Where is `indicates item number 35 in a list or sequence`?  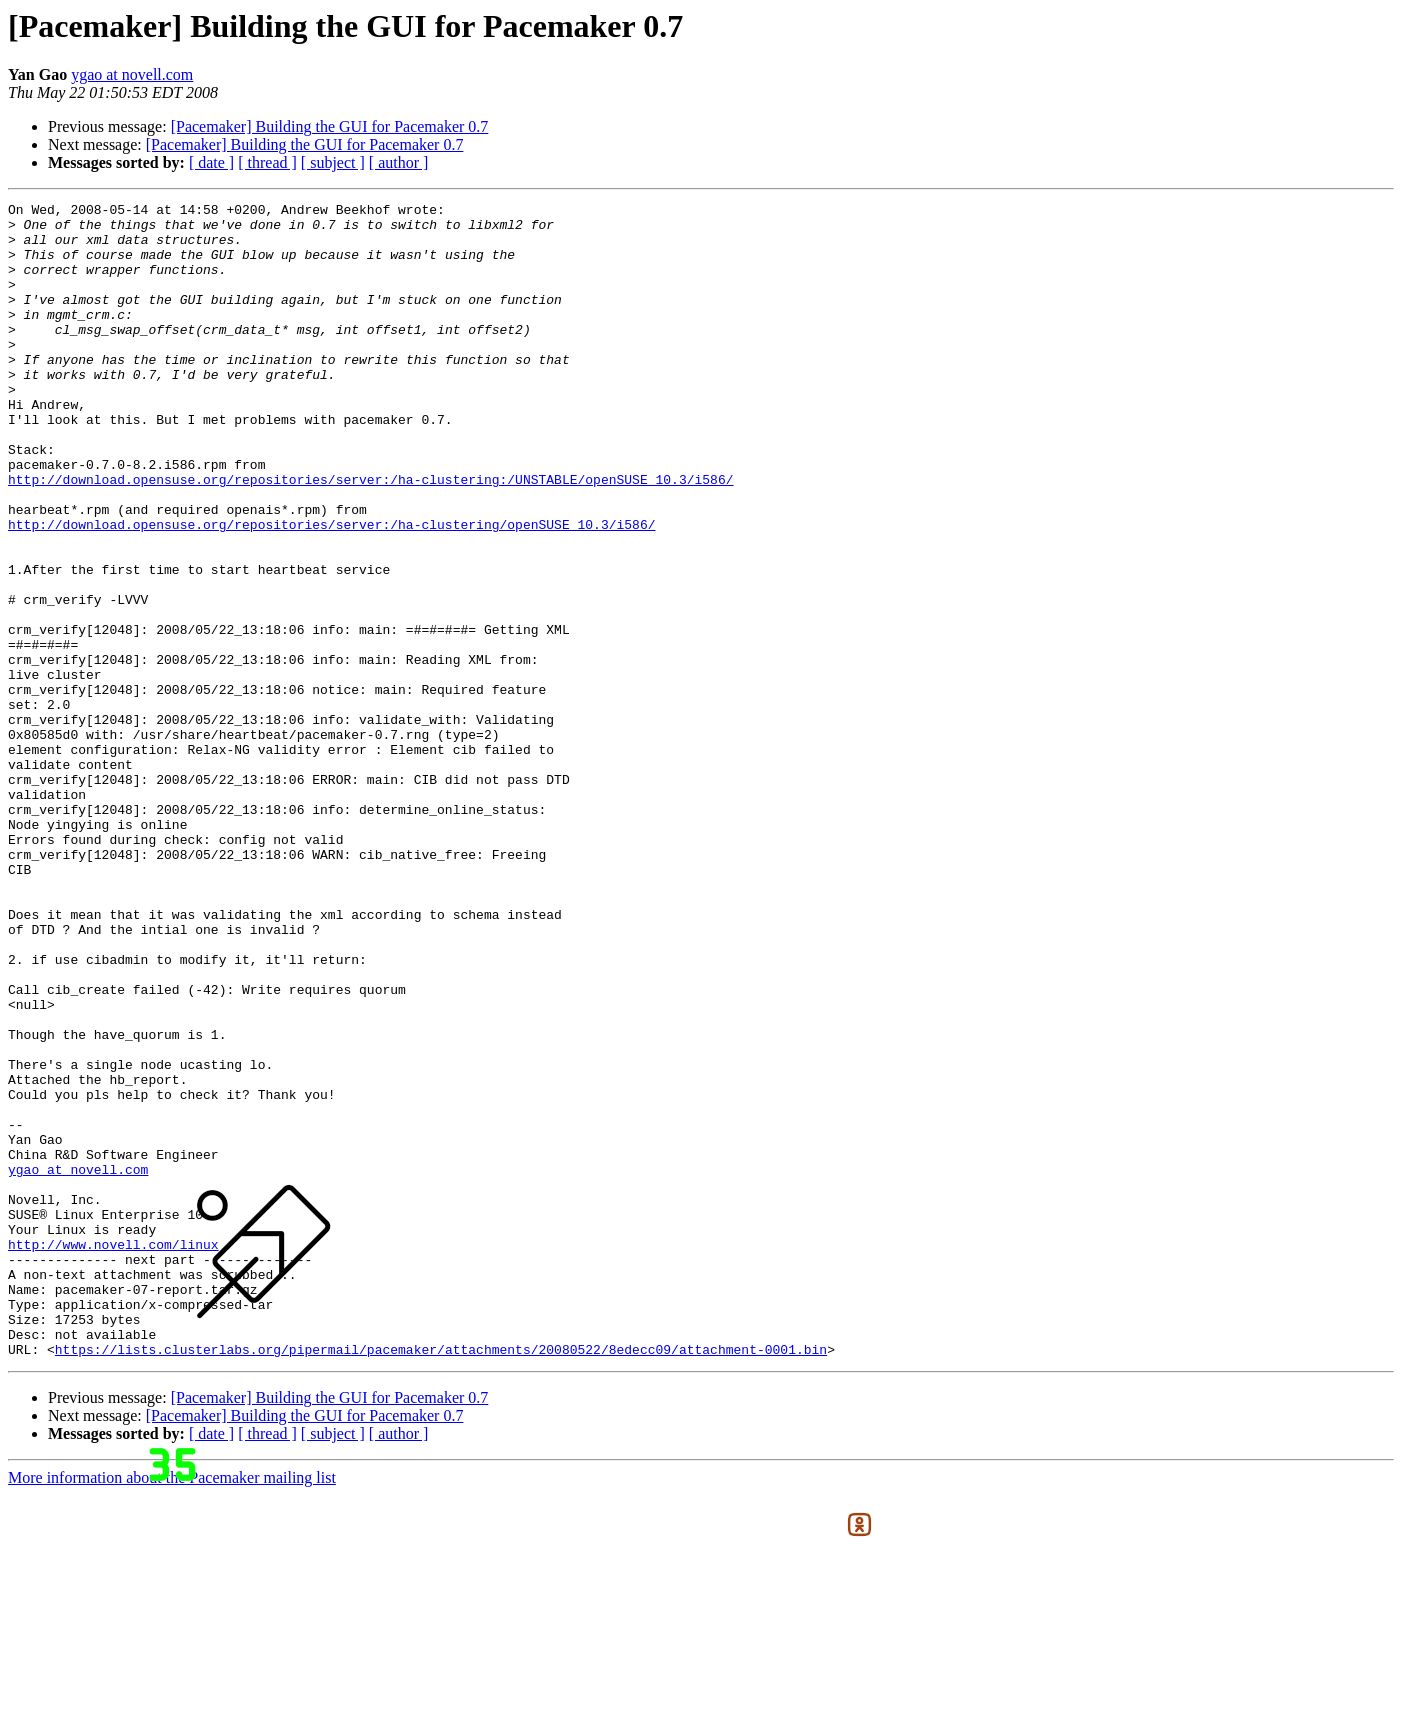
indicates item number 35 in a list or sequence is located at coordinates (172, 1464).